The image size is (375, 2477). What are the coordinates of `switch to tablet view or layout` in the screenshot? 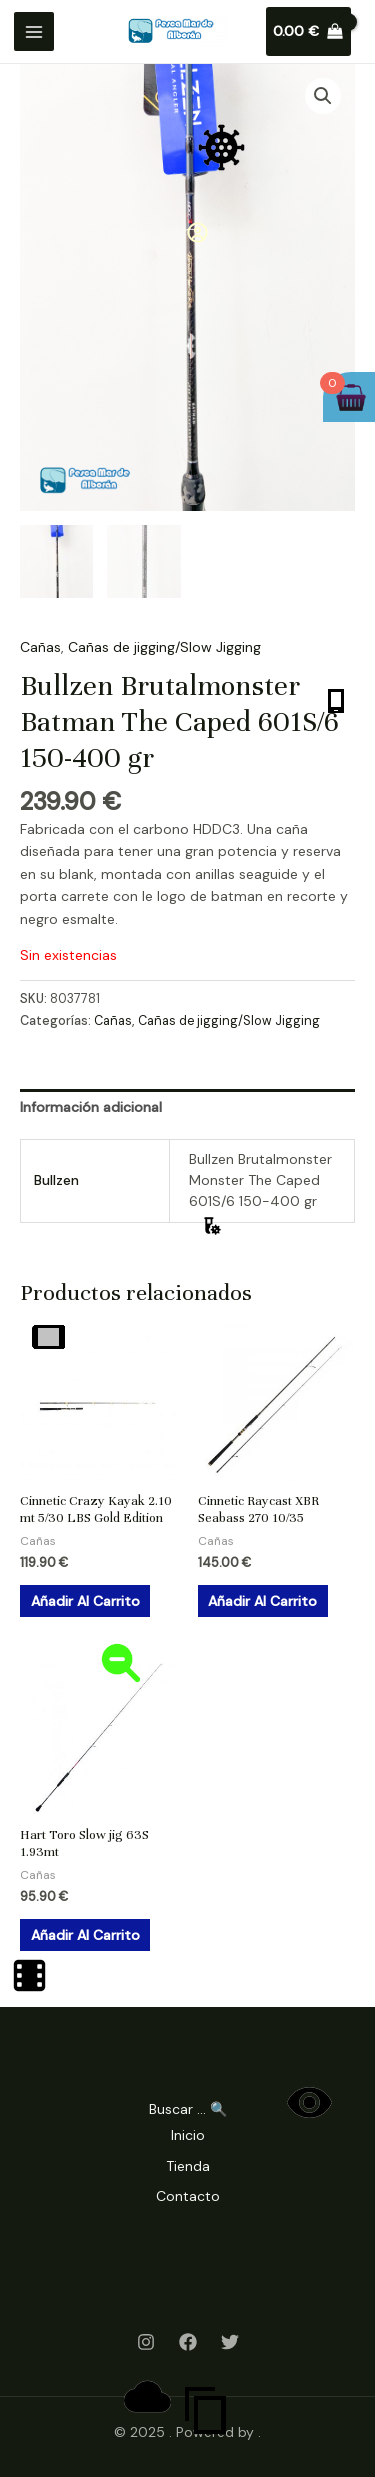 It's located at (49, 1337).